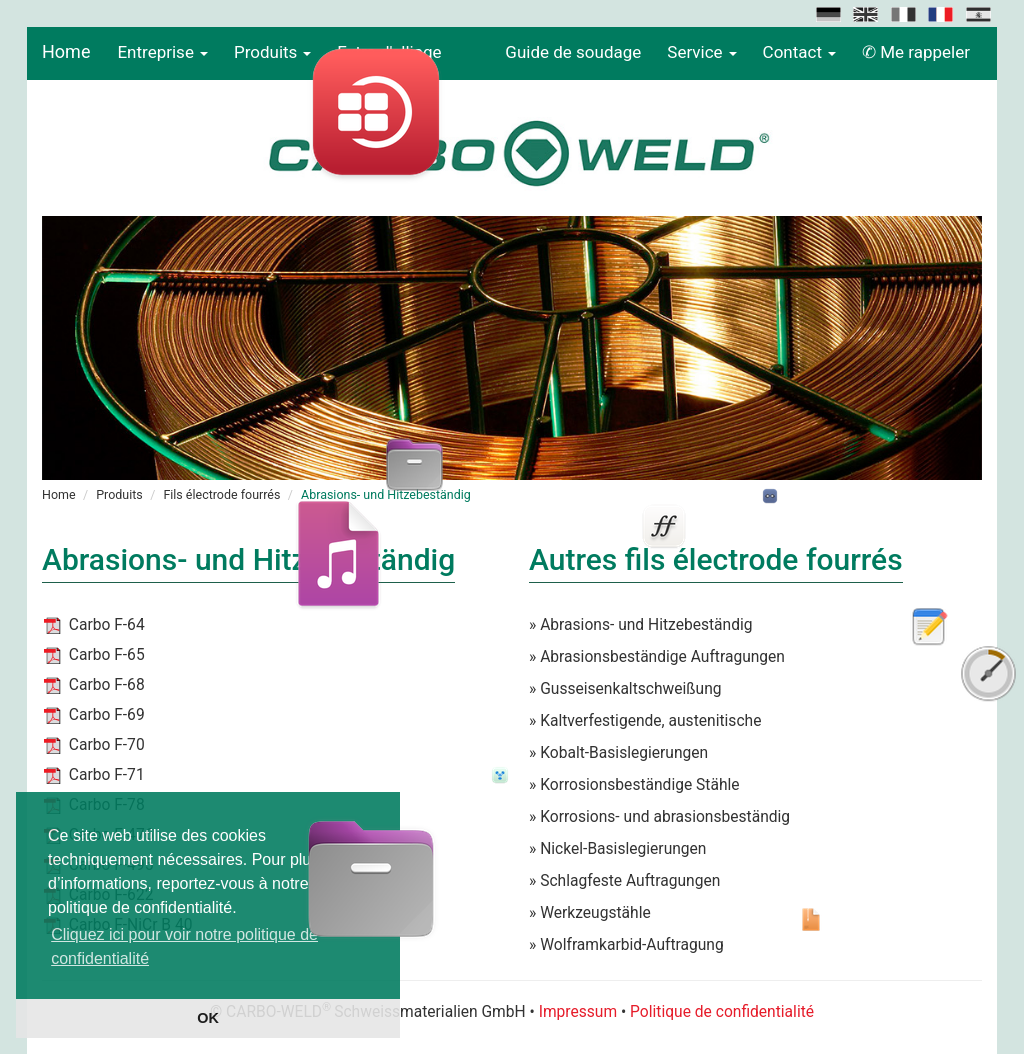 The height and width of the screenshot is (1054, 1024). I want to click on open the text editor application, so click(928, 626).